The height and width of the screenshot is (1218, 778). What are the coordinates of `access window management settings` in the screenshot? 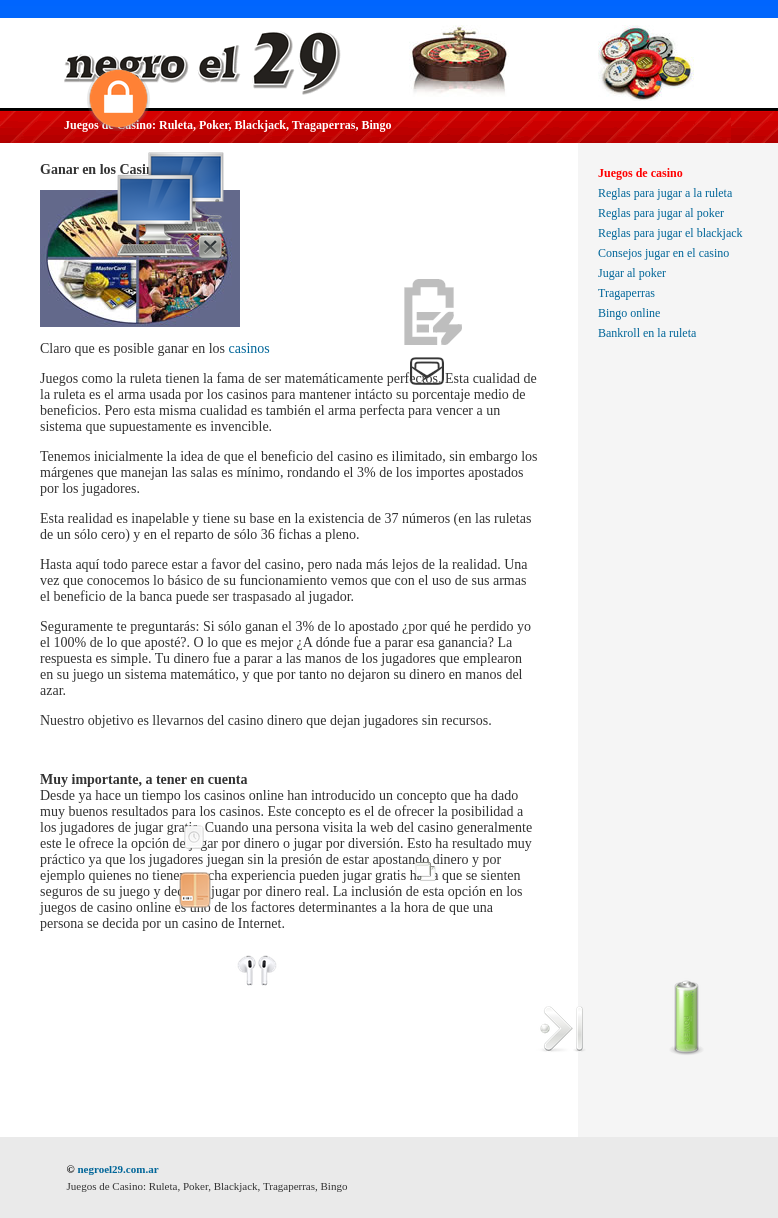 It's located at (425, 871).